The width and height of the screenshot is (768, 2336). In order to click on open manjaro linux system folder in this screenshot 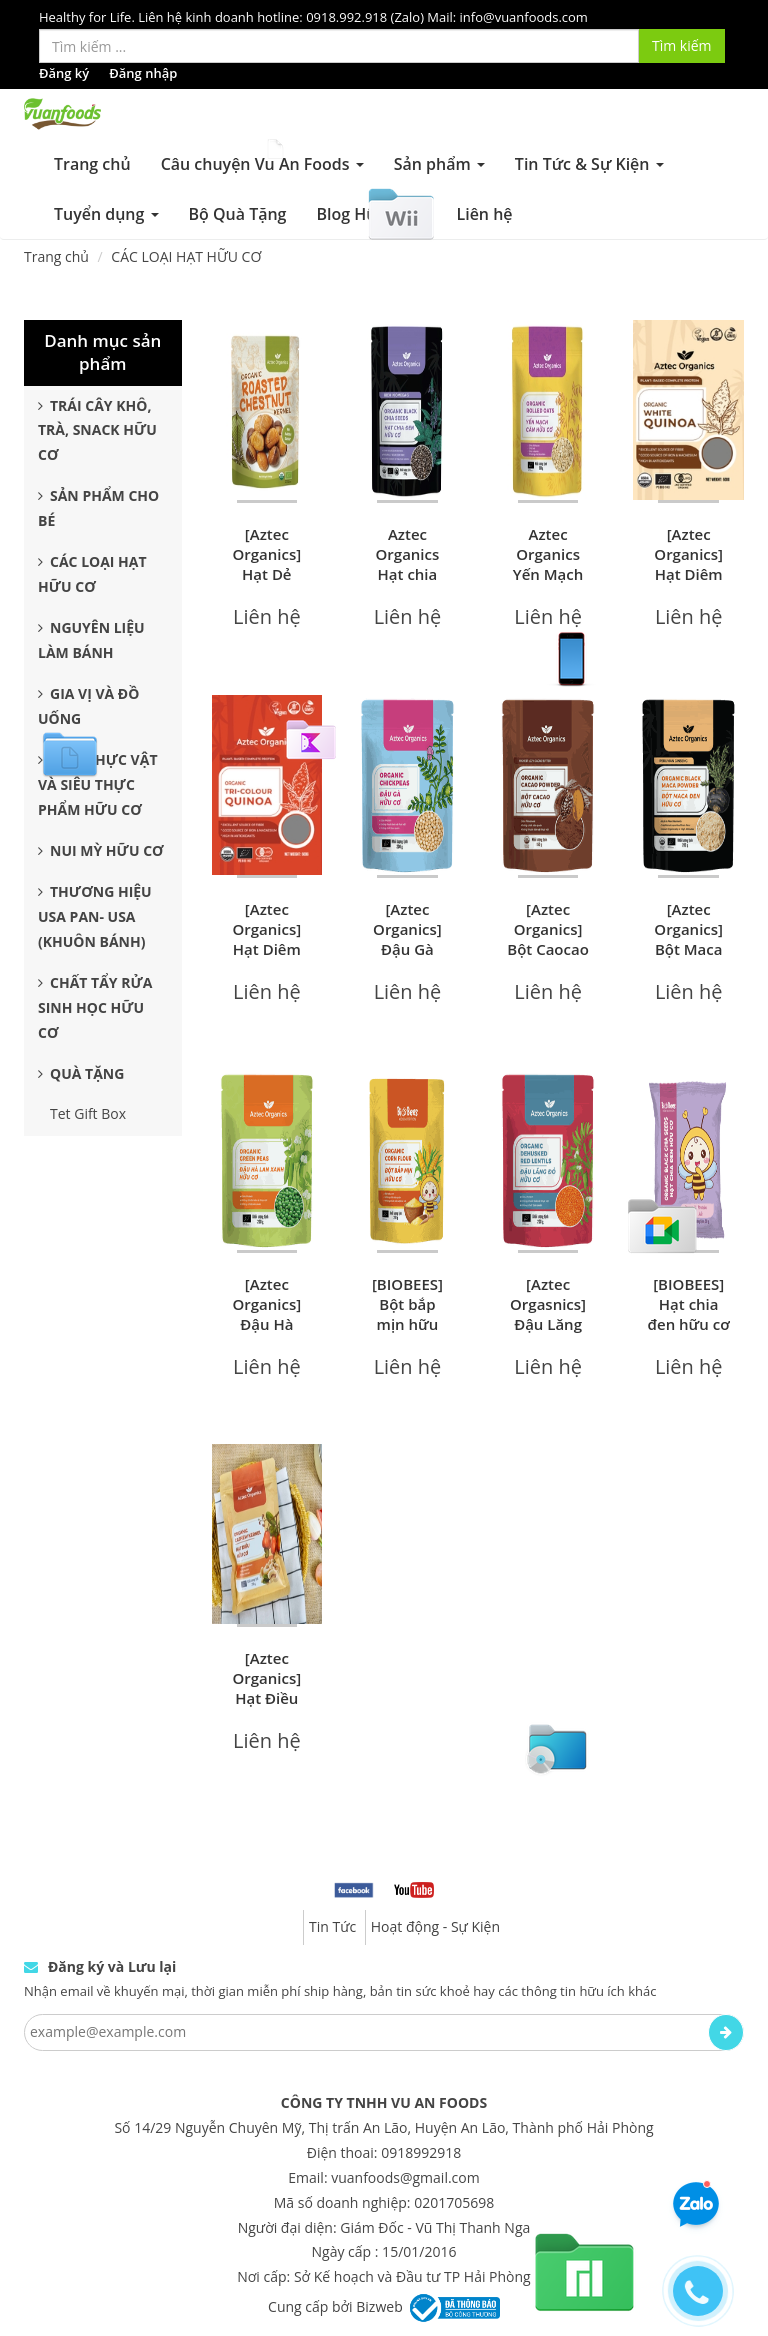, I will do `click(584, 2275)`.